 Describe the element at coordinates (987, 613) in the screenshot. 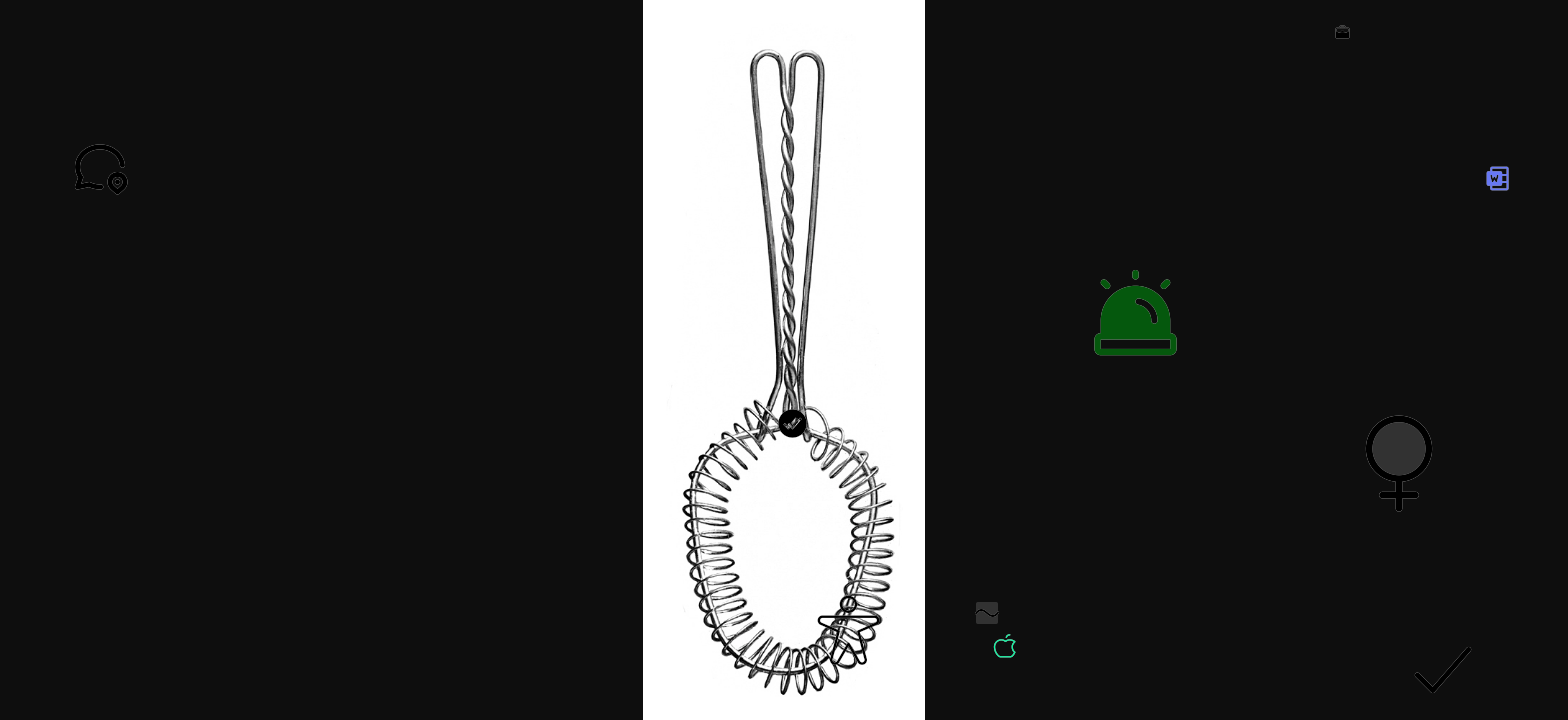

I see `indicates approximate or similar value` at that location.